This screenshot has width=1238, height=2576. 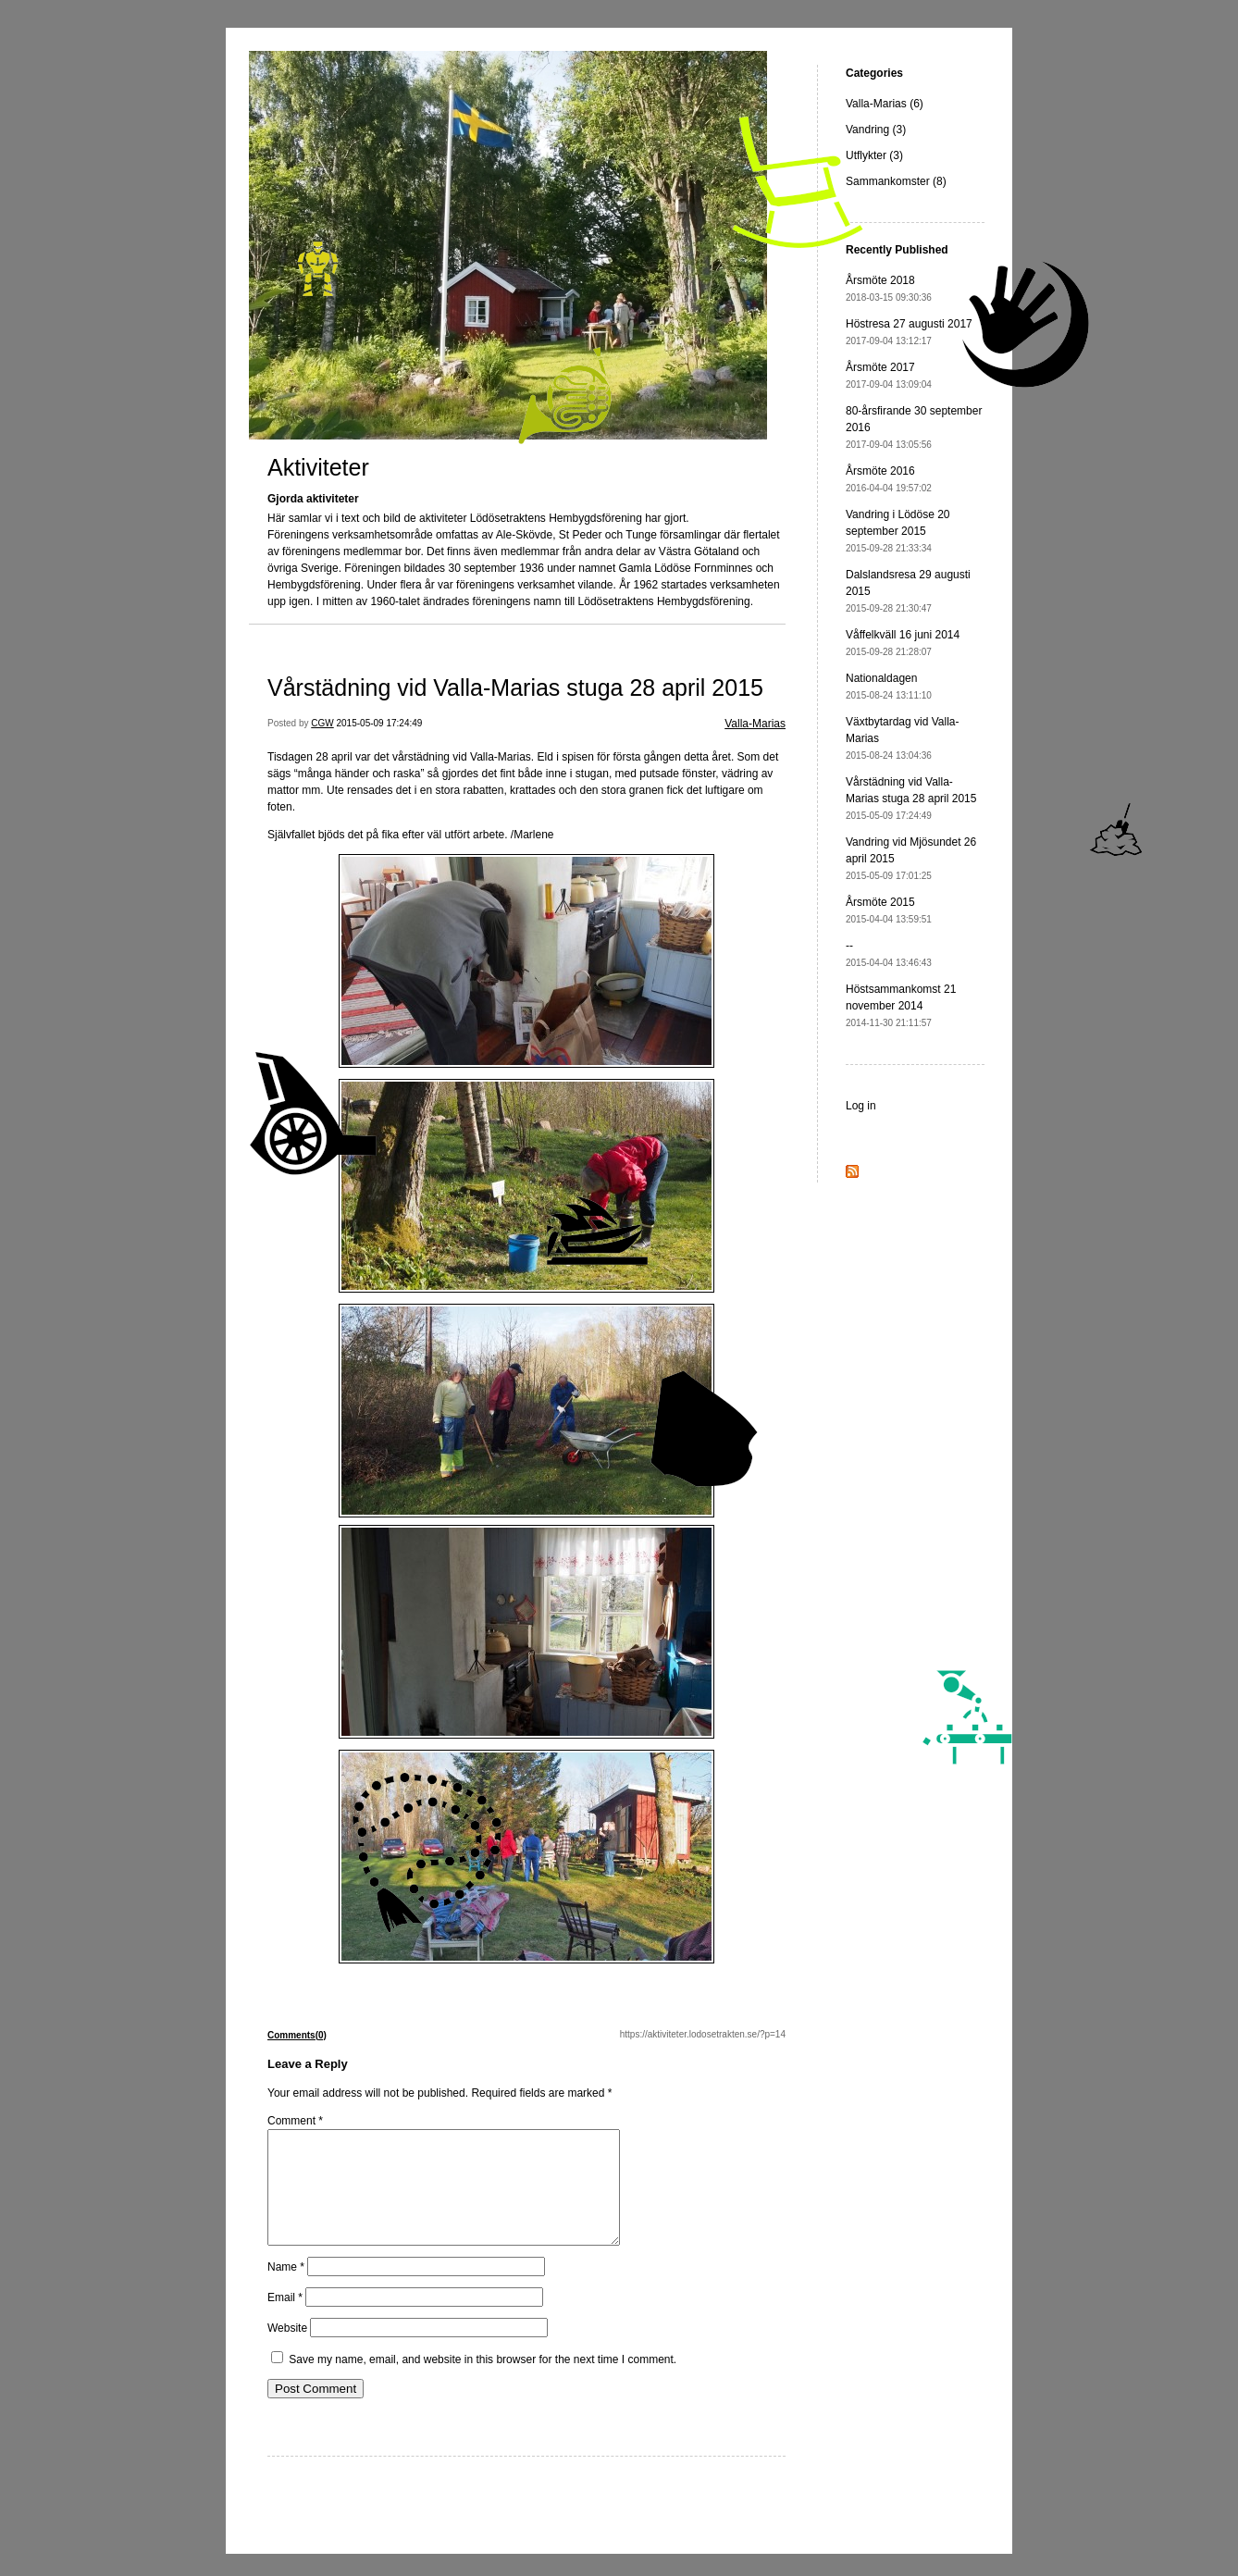 I want to click on browse furniture or home decor items, so click(x=798, y=182).